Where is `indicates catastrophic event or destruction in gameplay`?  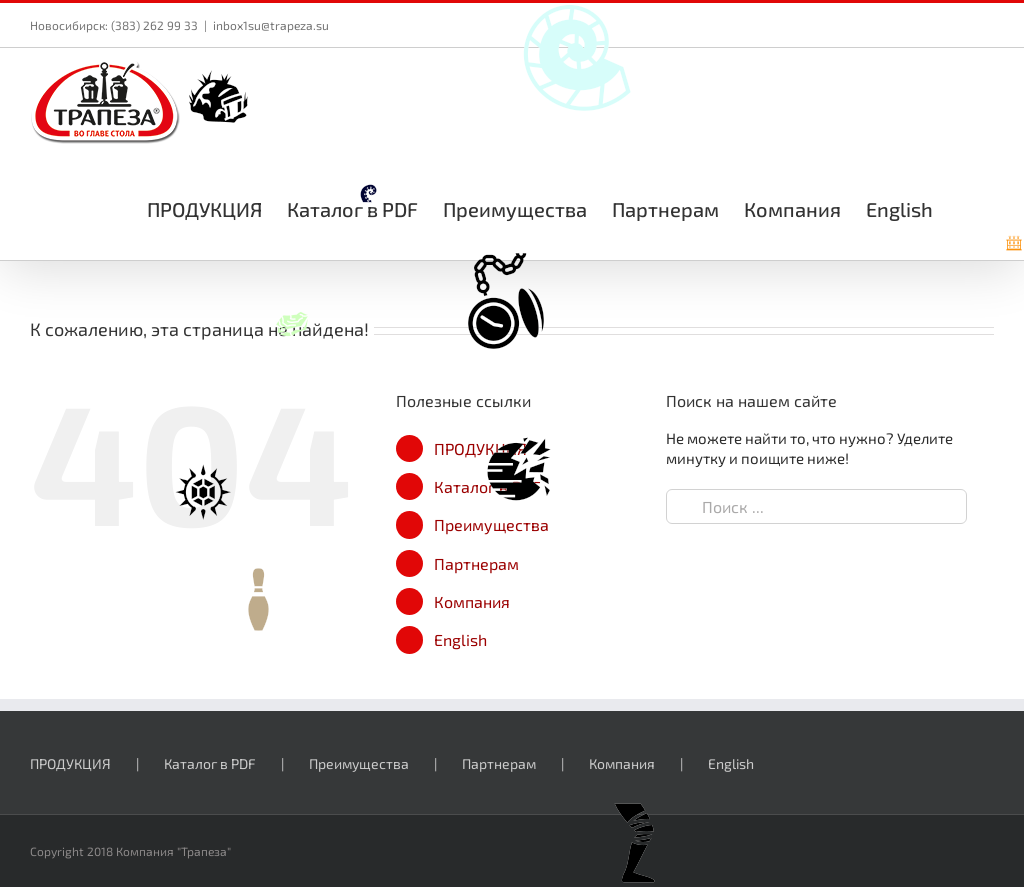
indicates catastrophic event or destruction in gameplay is located at coordinates (519, 469).